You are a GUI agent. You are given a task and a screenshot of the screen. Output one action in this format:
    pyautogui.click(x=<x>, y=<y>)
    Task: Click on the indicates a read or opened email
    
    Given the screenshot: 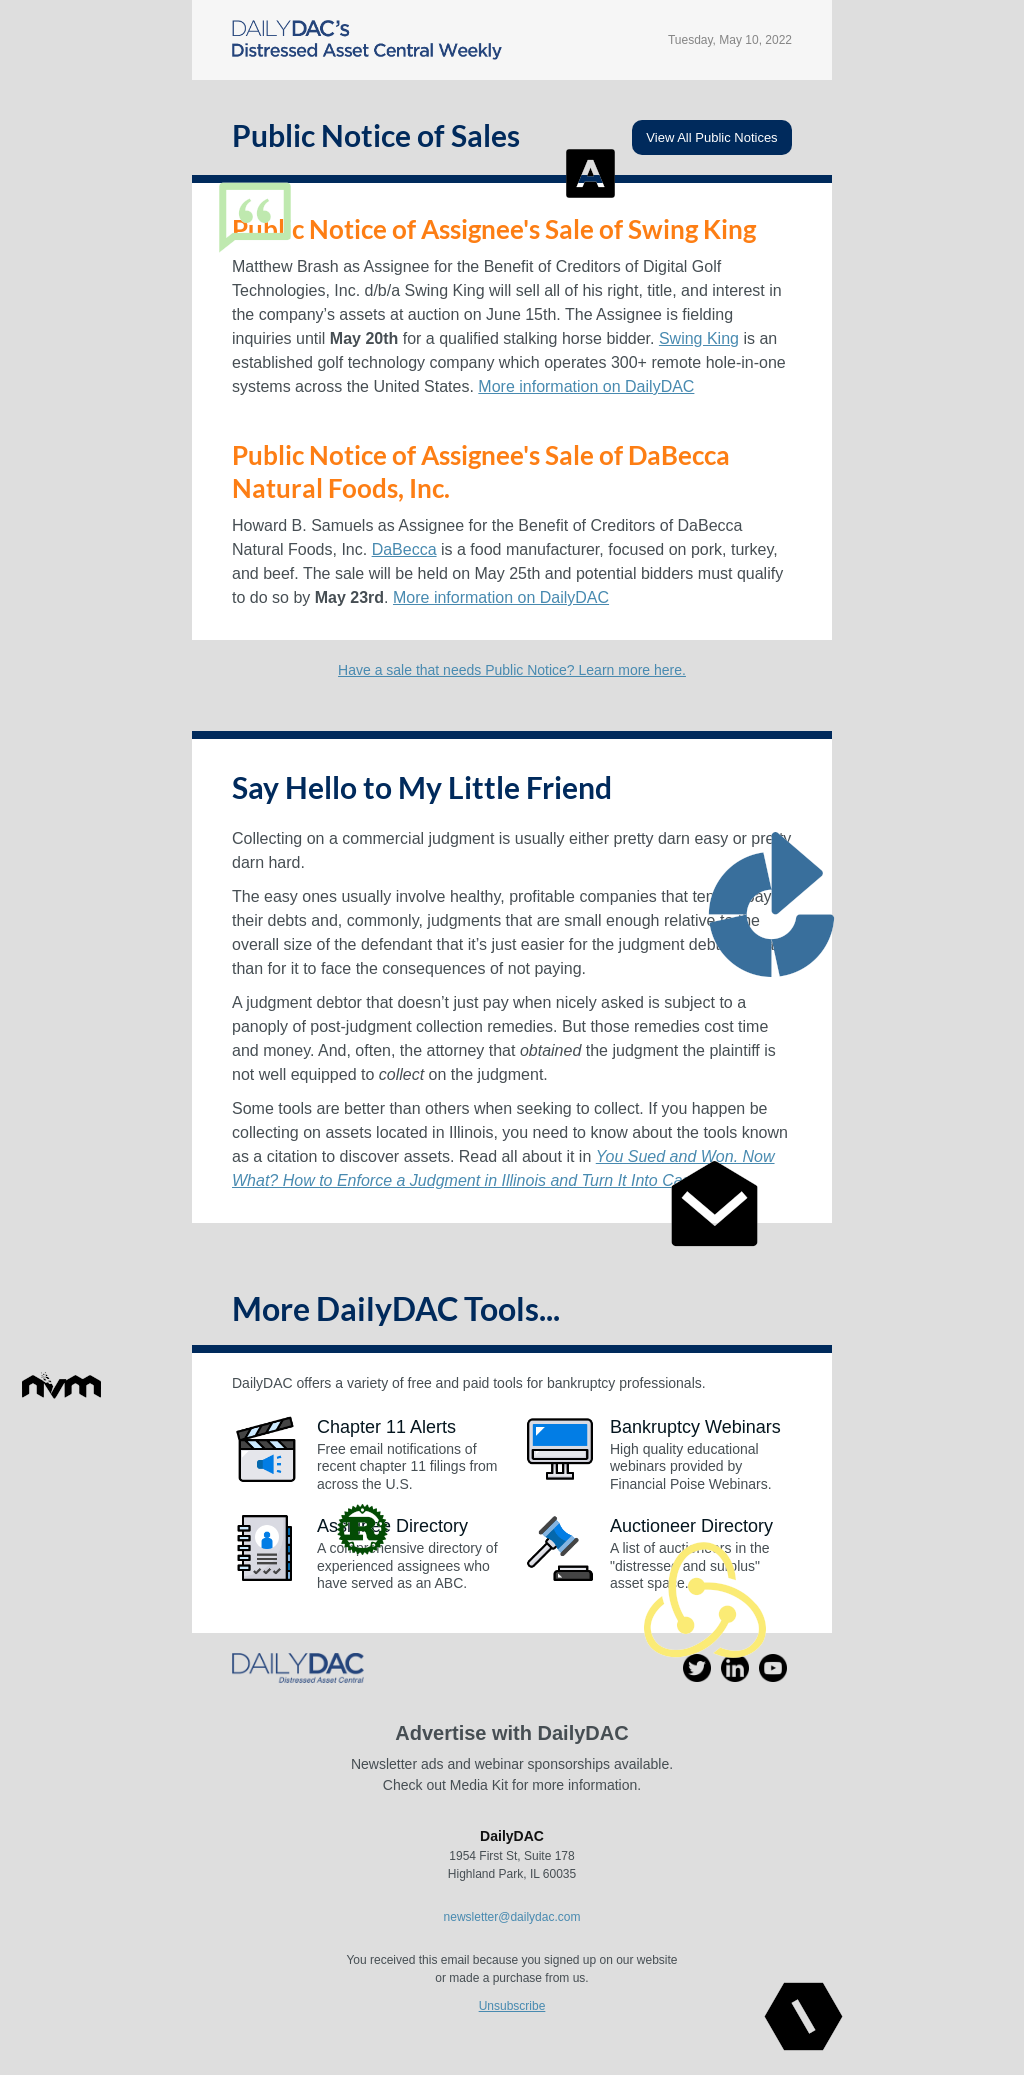 What is the action you would take?
    pyautogui.click(x=714, y=1207)
    